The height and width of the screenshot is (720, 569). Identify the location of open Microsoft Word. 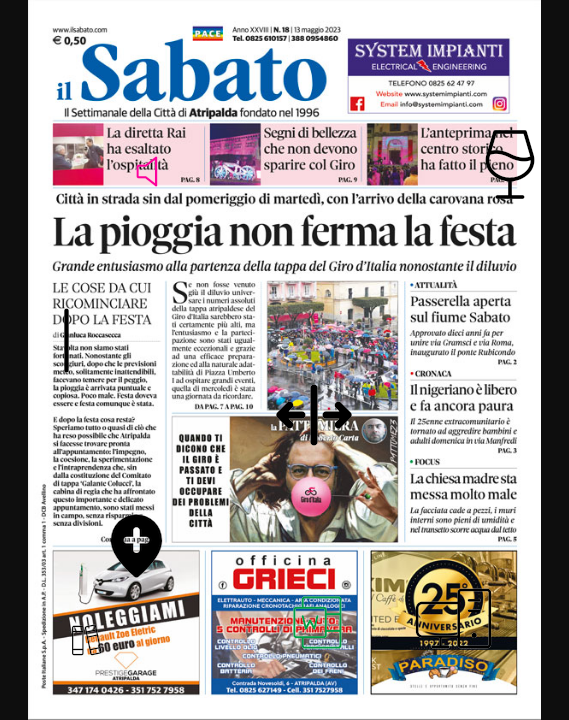
(319, 622).